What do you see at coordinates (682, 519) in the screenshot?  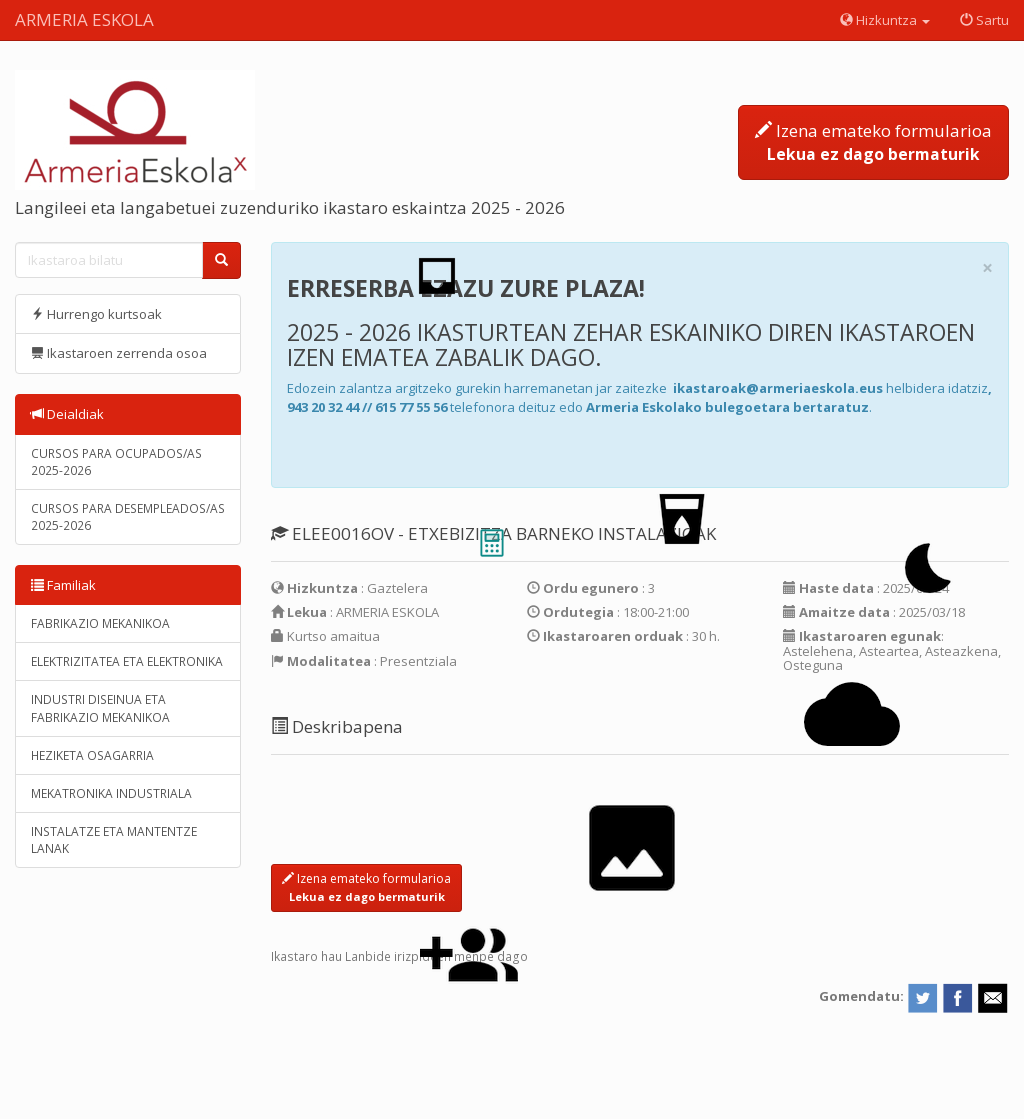 I see `find nearby drink or beverage locations` at bounding box center [682, 519].